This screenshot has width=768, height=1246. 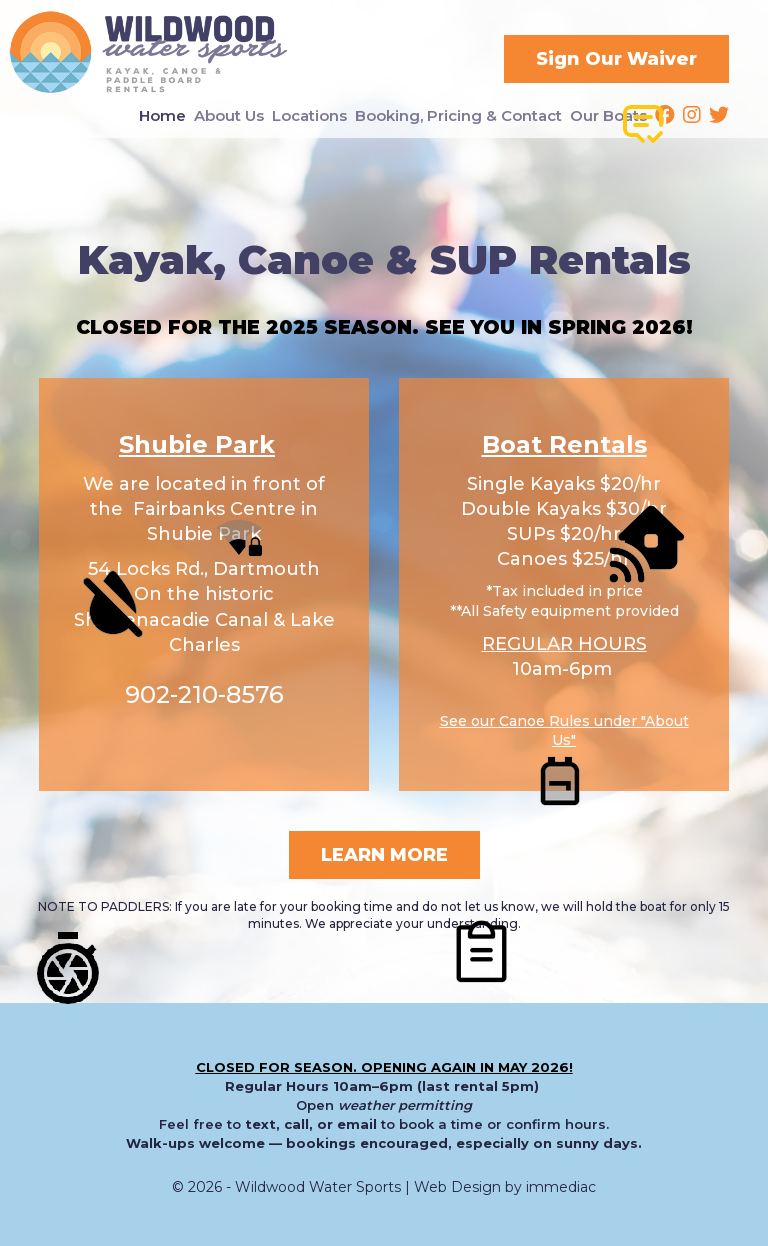 I want to click on access your backpack or inventory, so click(x=560, y=781).